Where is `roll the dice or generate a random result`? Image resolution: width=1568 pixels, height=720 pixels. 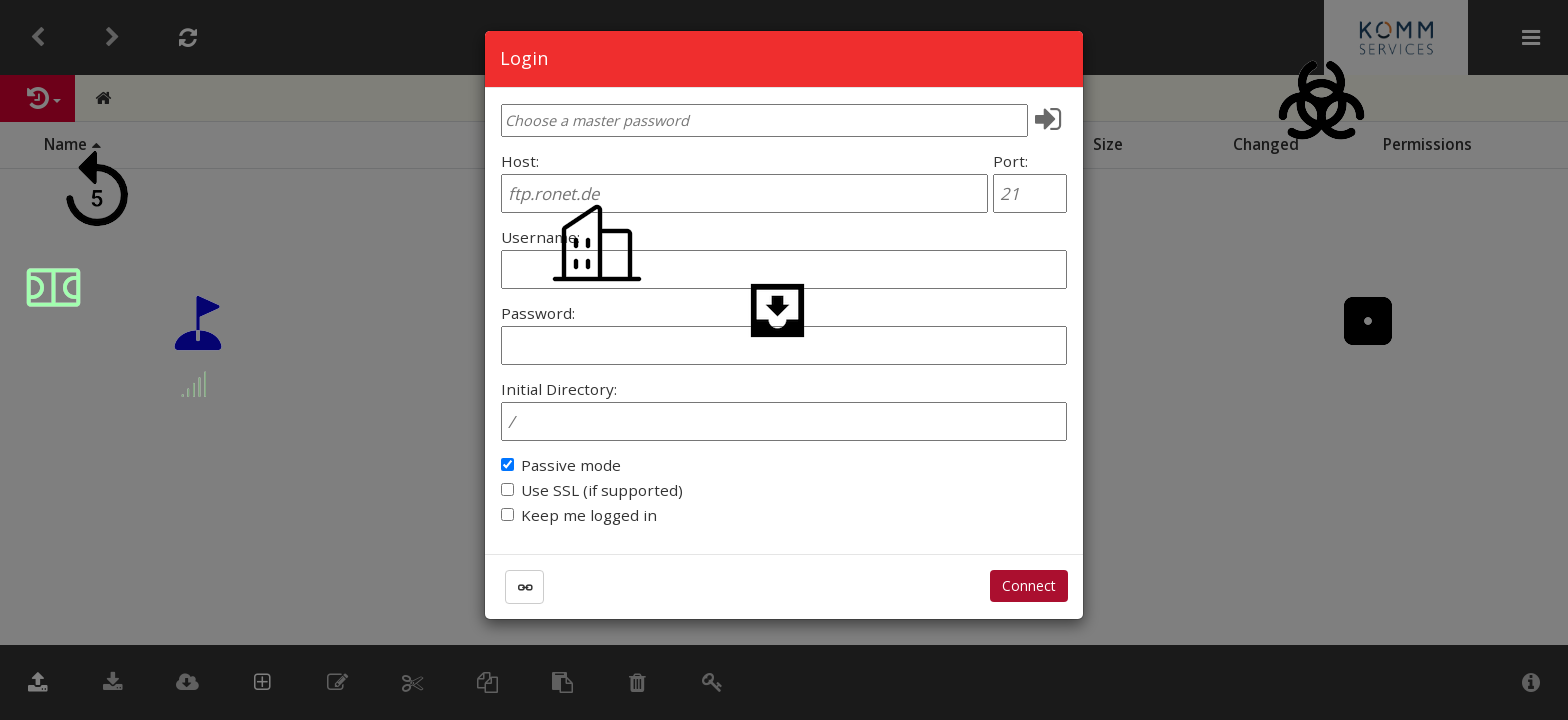
roll the dice or generate a random result is located at coordinates (1368, 321).